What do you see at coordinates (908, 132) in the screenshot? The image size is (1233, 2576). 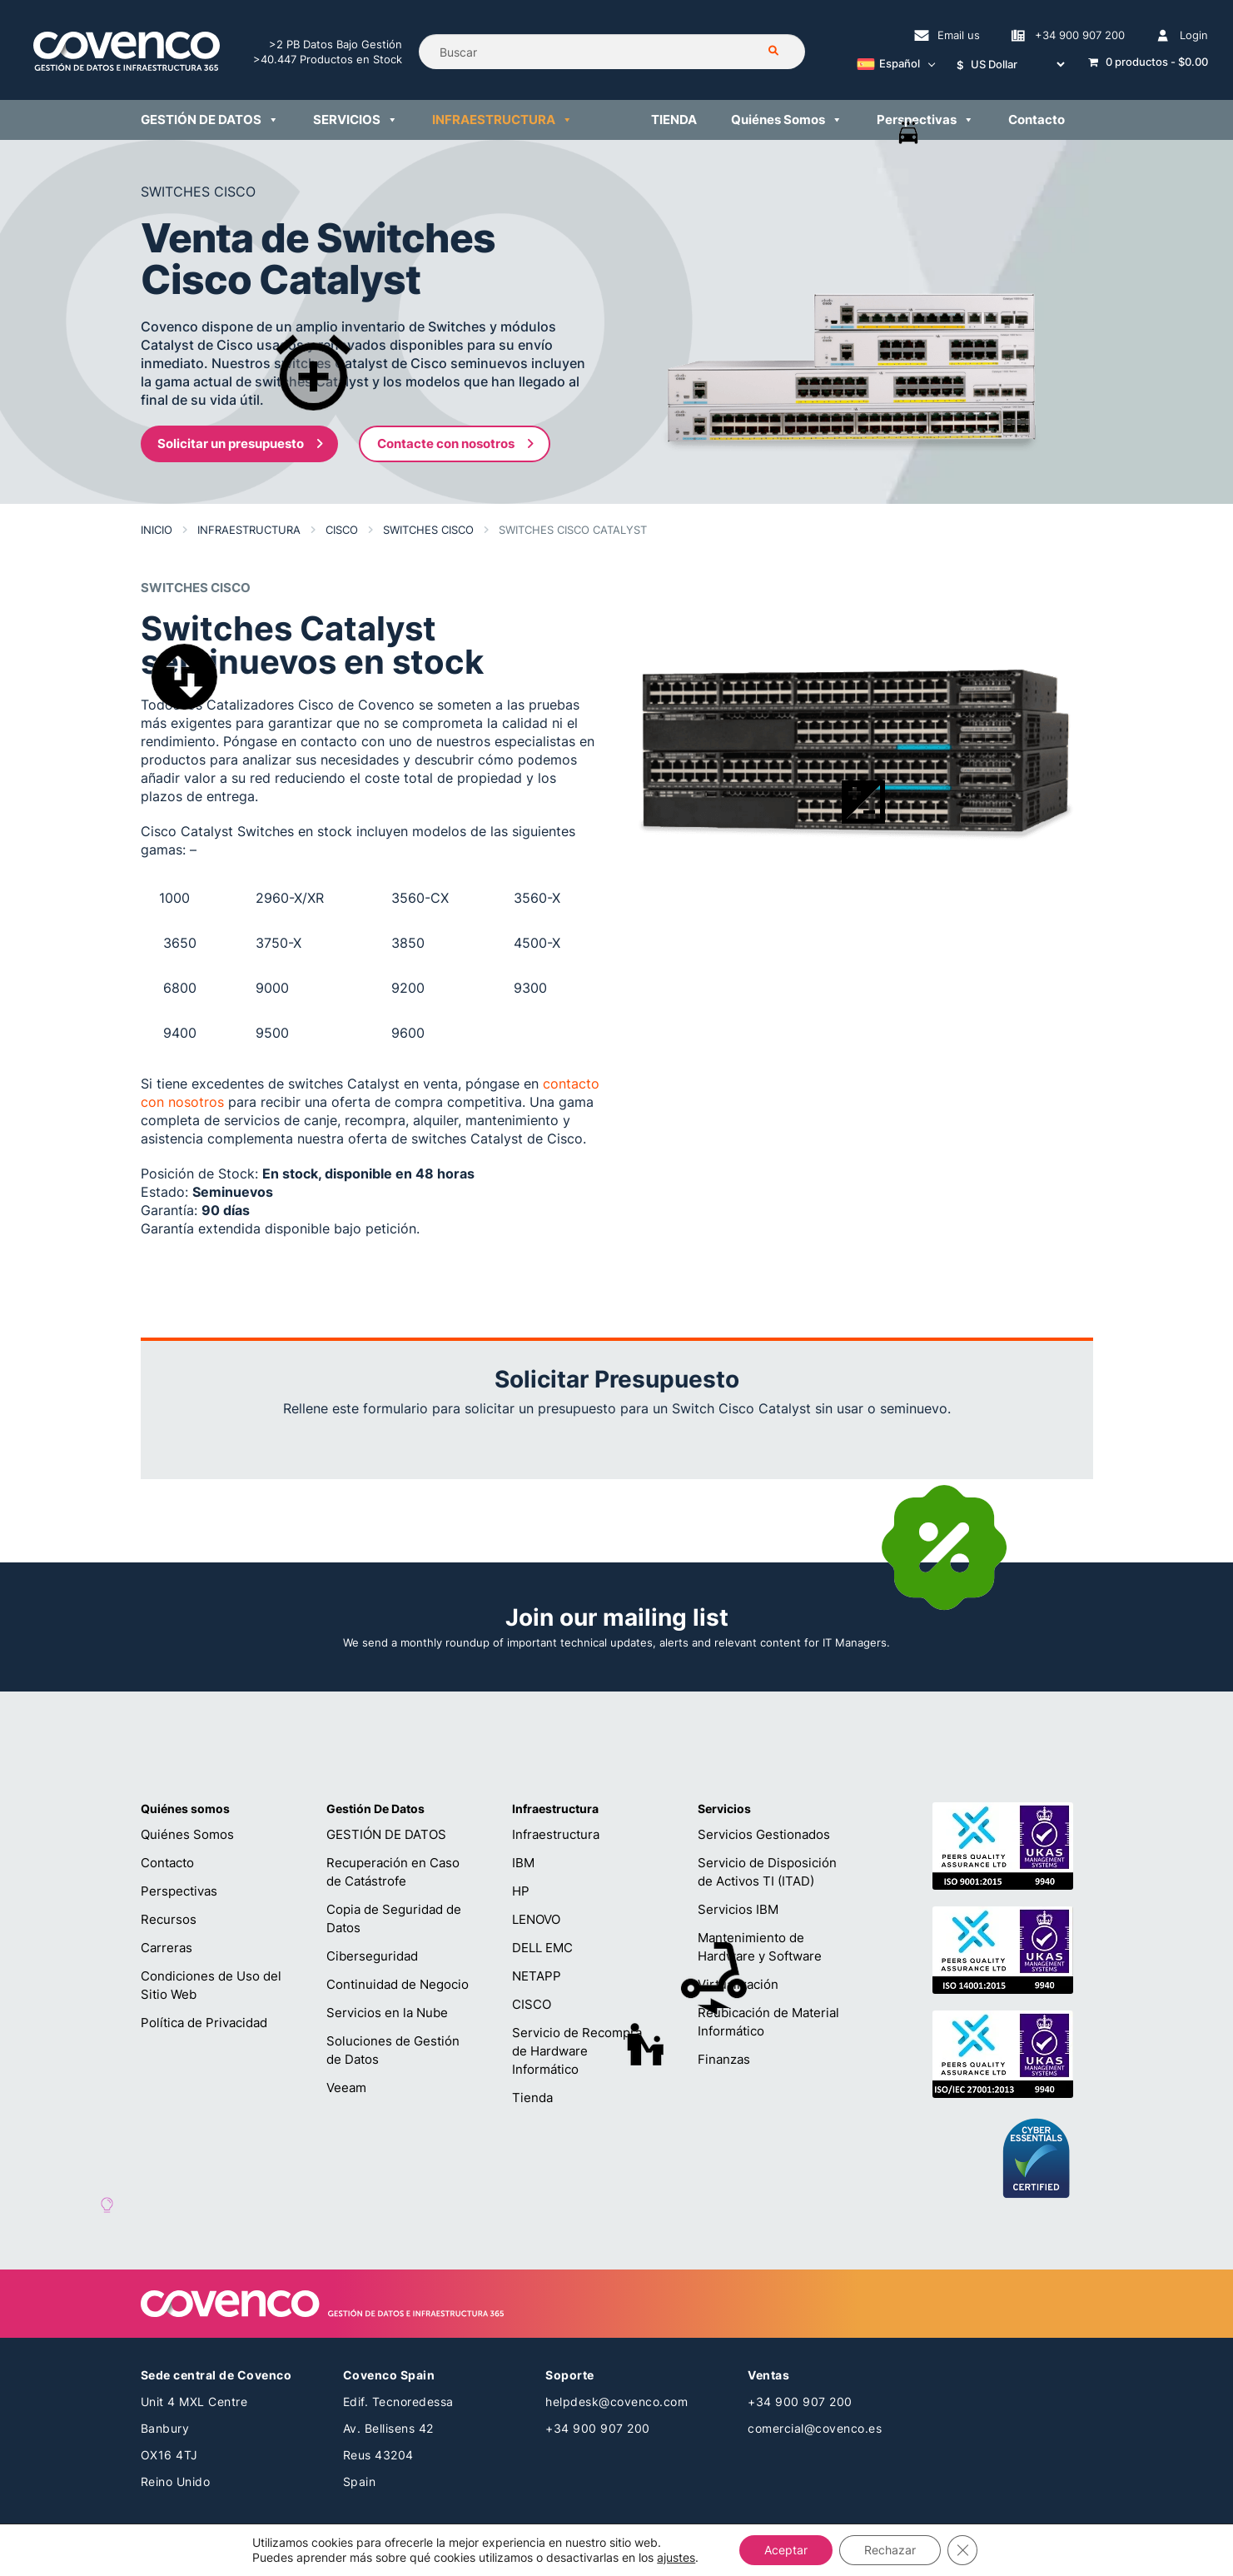 I see `find nearby car wash locations` at bounding box center [908, 132].